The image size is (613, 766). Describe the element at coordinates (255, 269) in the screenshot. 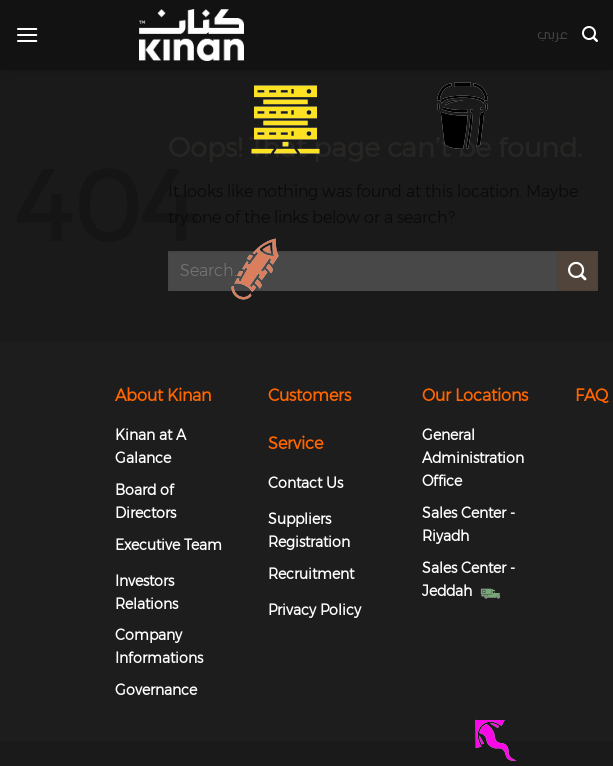

I see `equip arm armor or bracer item` at that location.